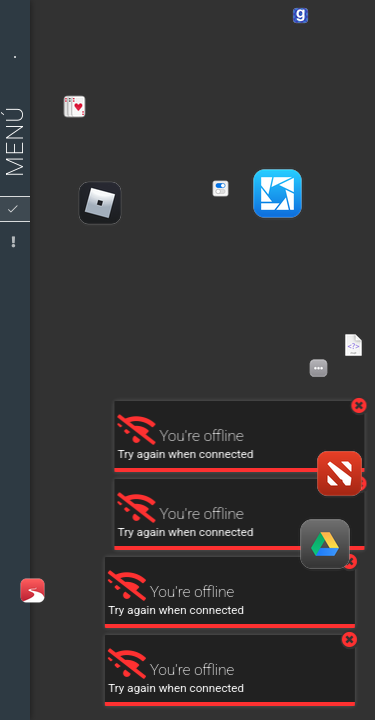 The width and height of the screenshot is (375, 720). I want to click on open the Roblox app, so click(100, 203).